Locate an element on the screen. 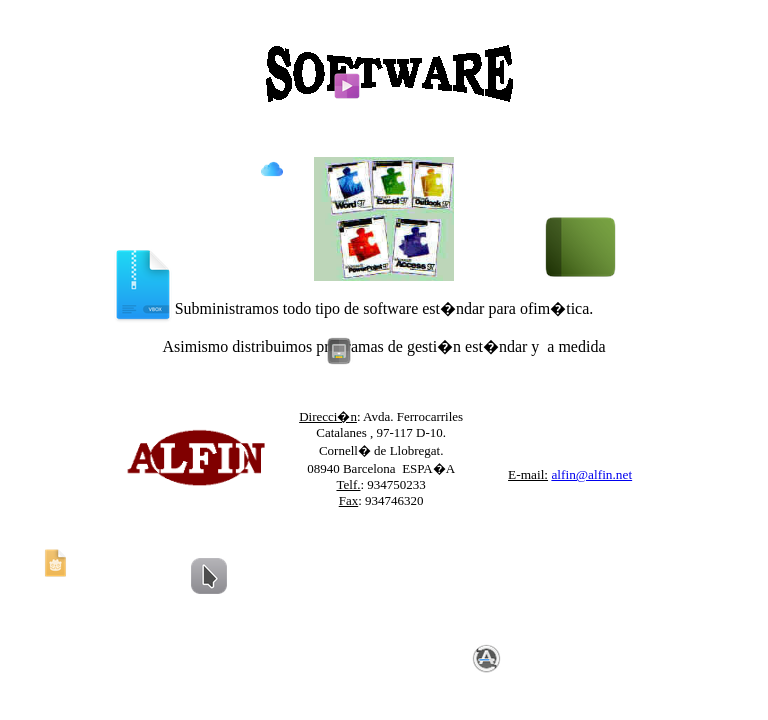 Image resolution: width=768 pixels, height=720 pixels. sega master system ROM file is located at coordinates (339, 351).